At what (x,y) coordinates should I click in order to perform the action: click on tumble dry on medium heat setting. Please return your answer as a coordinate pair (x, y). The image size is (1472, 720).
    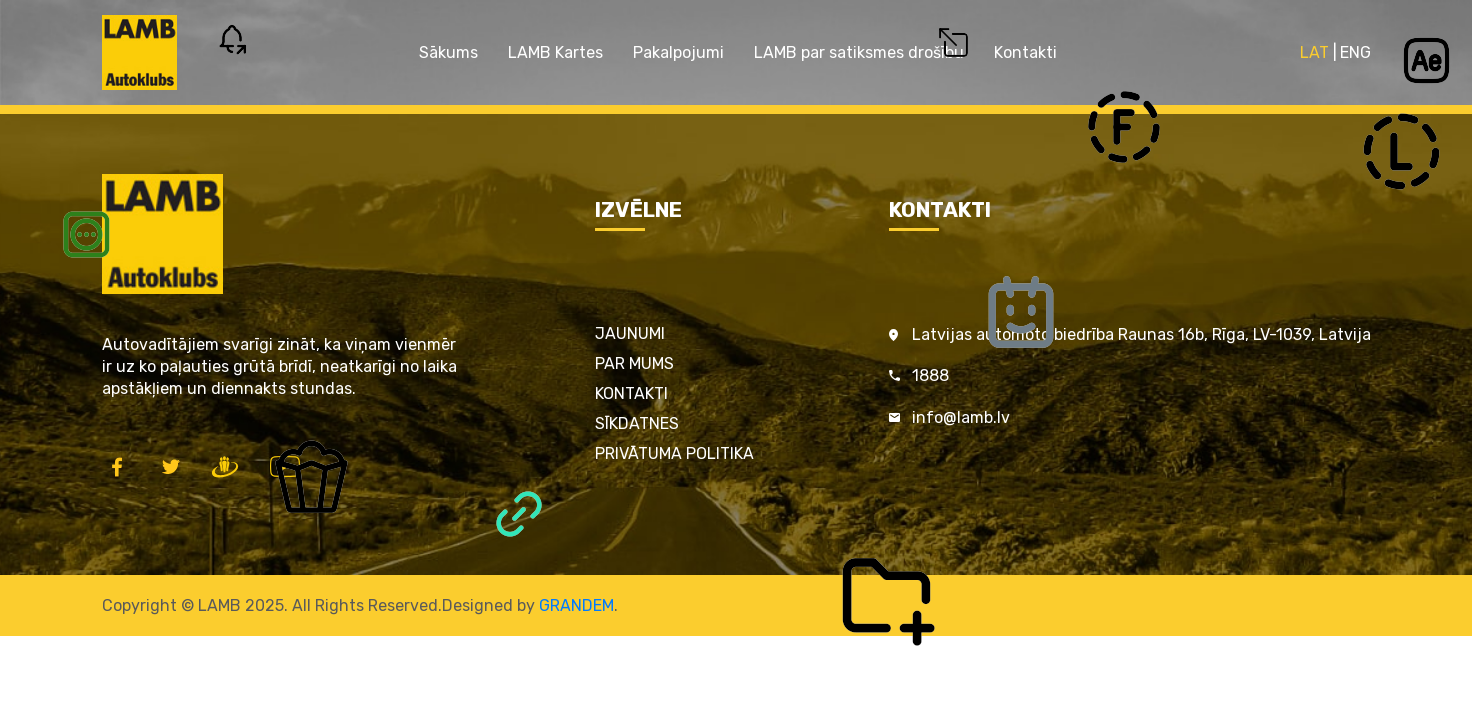
    Looking at the image, I should click on (86, 234).